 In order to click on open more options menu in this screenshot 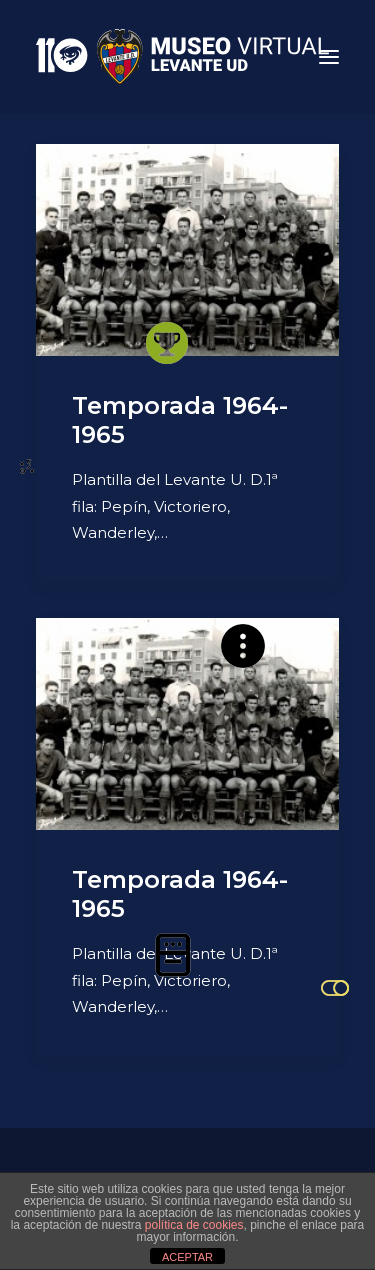, I will do `click(243, 646)`.